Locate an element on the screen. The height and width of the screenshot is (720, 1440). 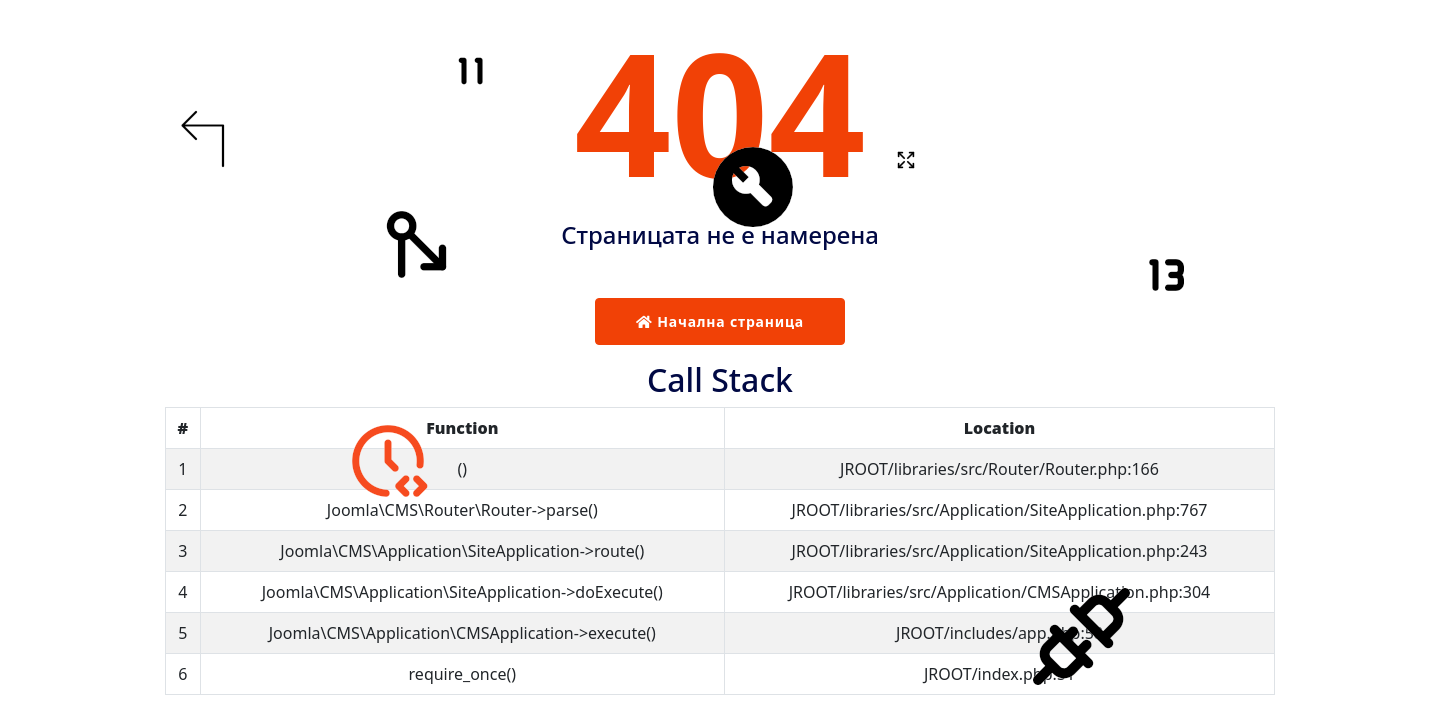
take the first right exit at the roundabout is located at coordinates (416, 244).